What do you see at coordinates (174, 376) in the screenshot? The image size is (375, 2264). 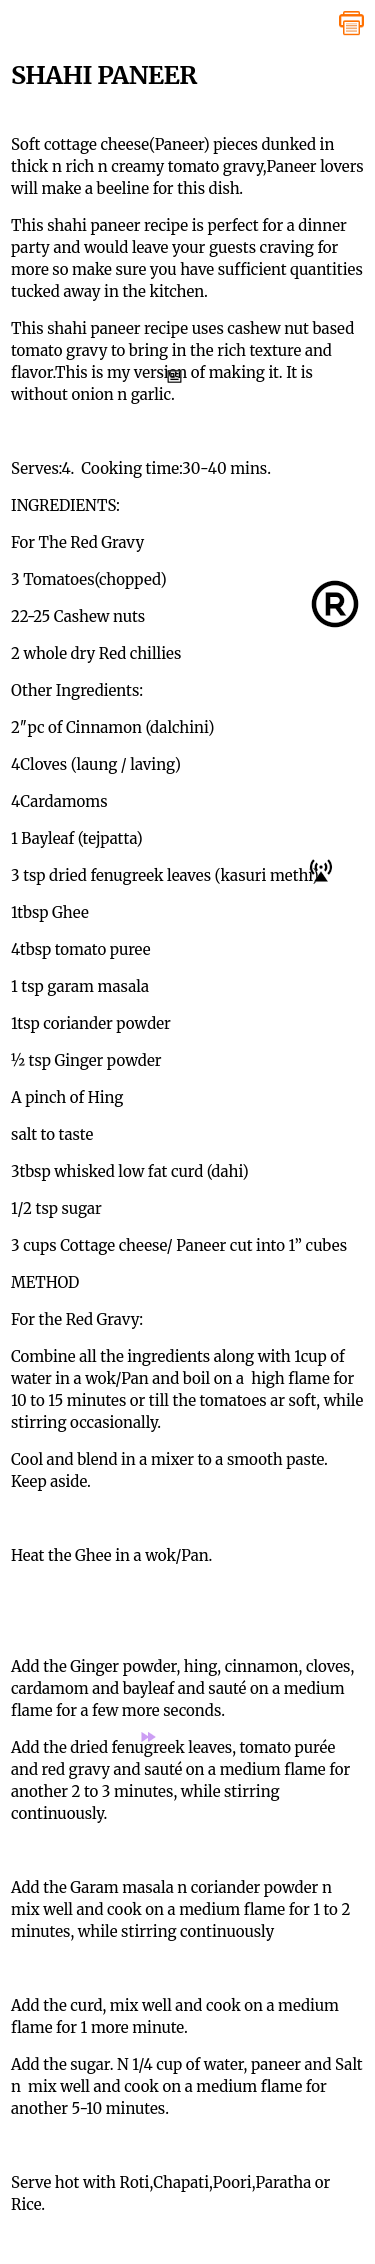 I see `view news articles` at bounding box center [174, 376].